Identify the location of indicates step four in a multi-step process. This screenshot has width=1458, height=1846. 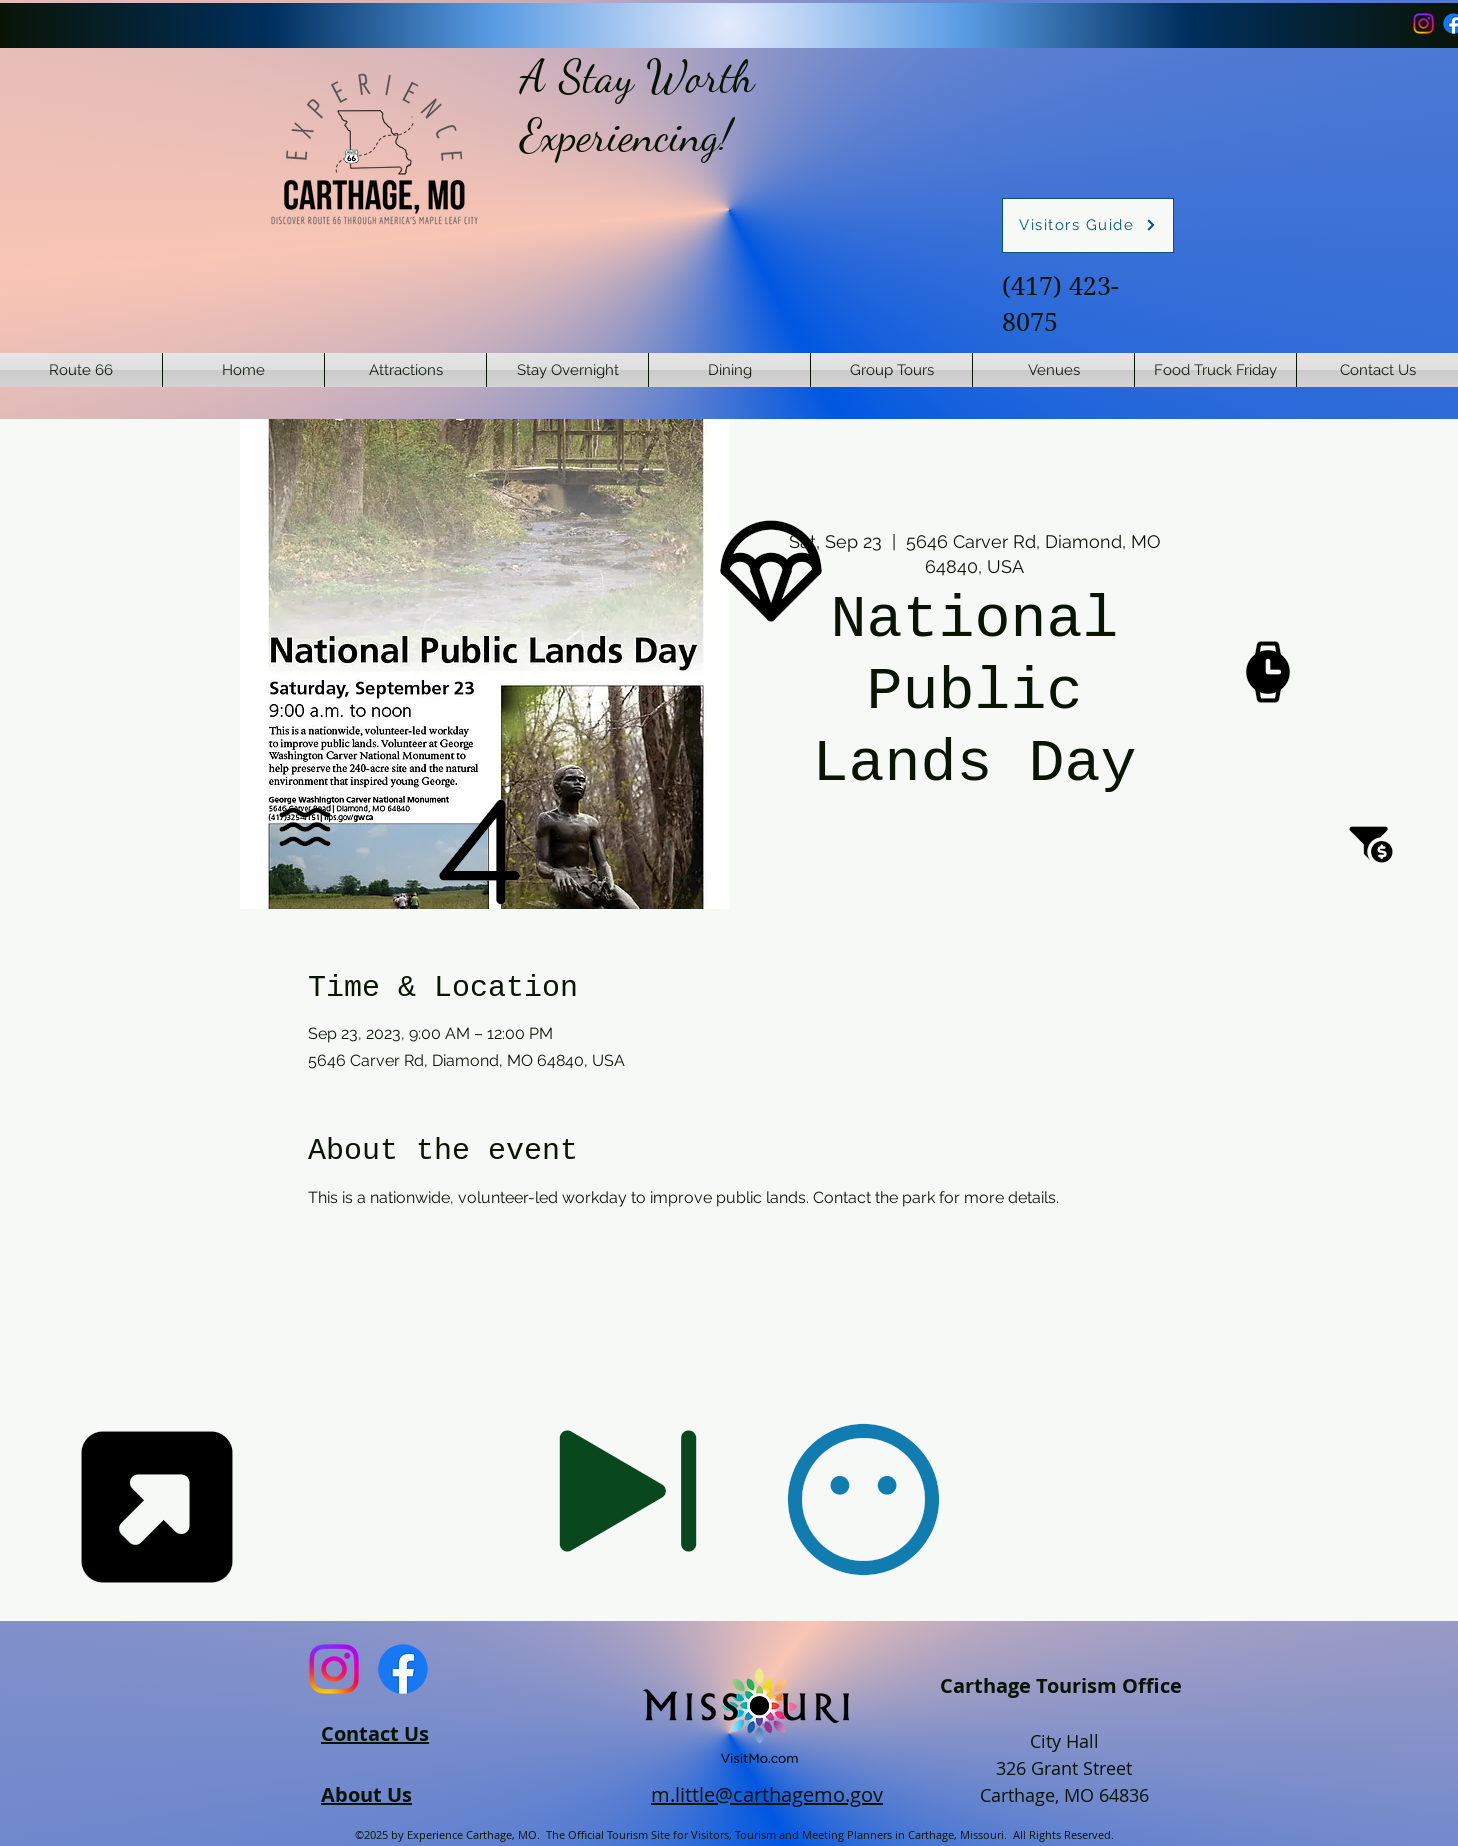
(482, 852).